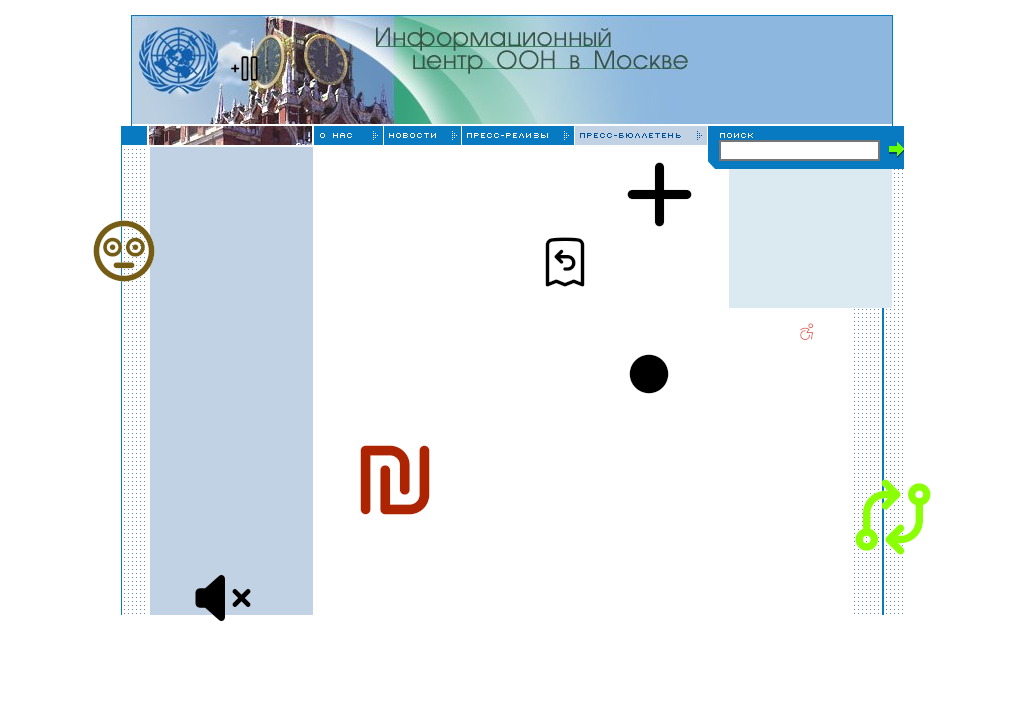  What do you see at coordinates (565, 262) in the screenshot?
I see `request a refund for a purchase` at bounding box center [565, 262].